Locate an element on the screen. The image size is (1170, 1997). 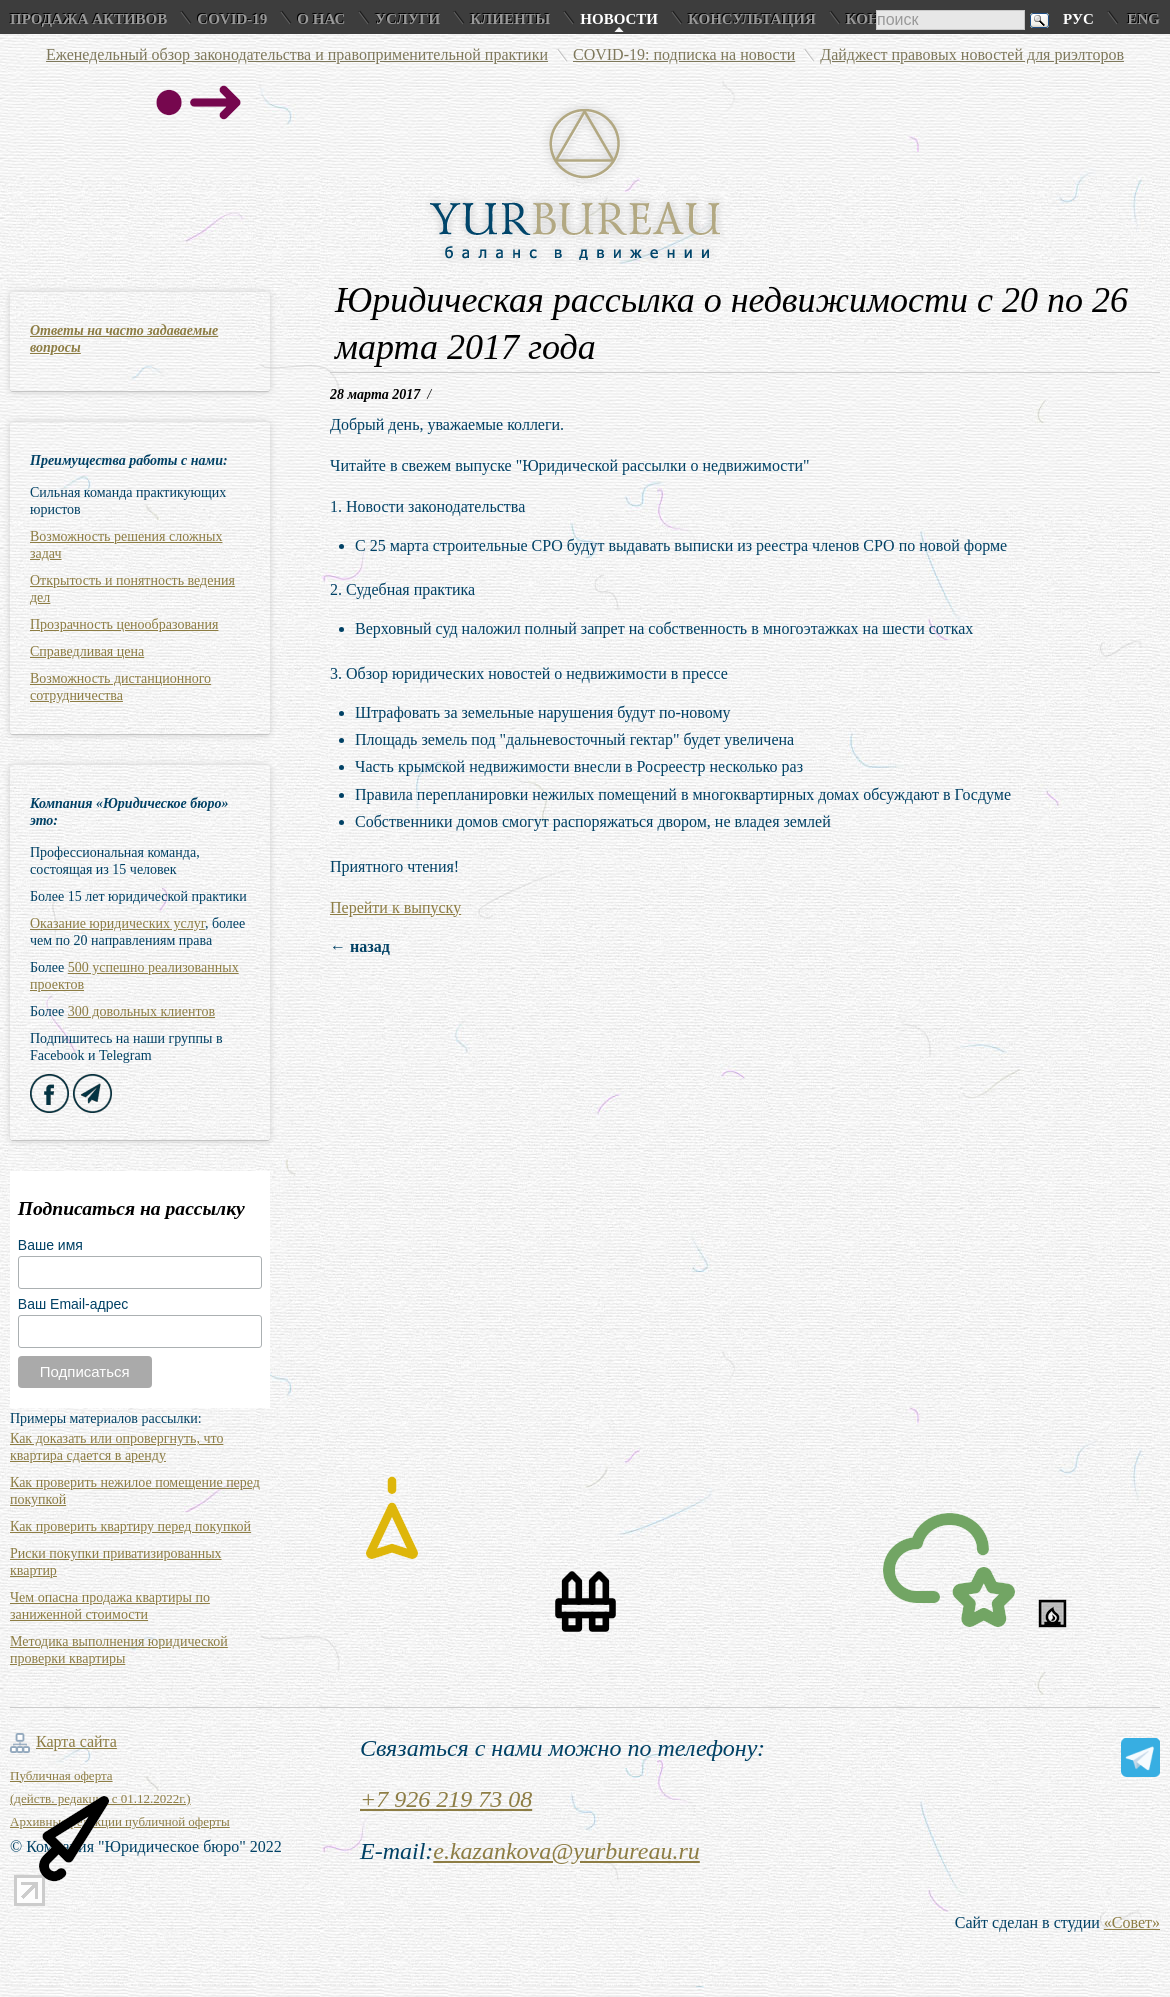
access property boundary settings is located at coordinates (585, 1601).